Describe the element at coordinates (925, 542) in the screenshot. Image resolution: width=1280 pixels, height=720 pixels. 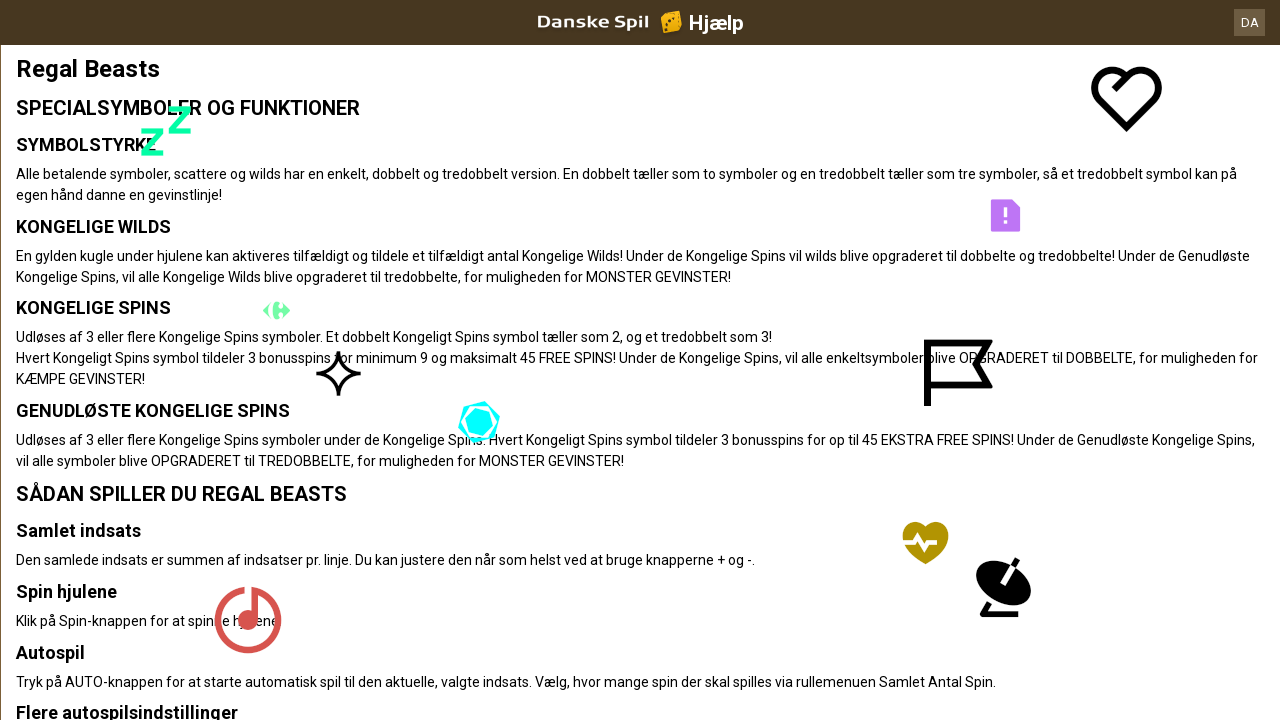
I see `view health or heart rate data` at that location.